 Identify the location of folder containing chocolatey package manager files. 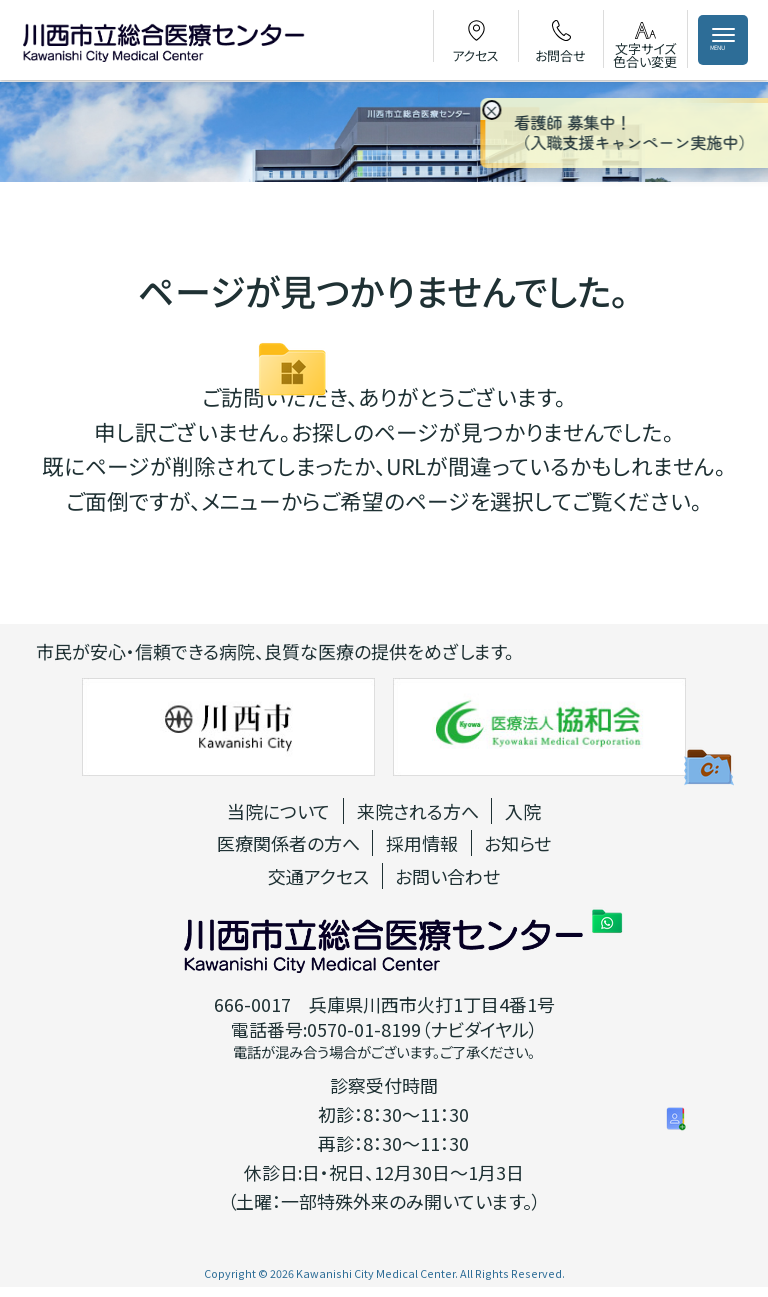
(709, 768).